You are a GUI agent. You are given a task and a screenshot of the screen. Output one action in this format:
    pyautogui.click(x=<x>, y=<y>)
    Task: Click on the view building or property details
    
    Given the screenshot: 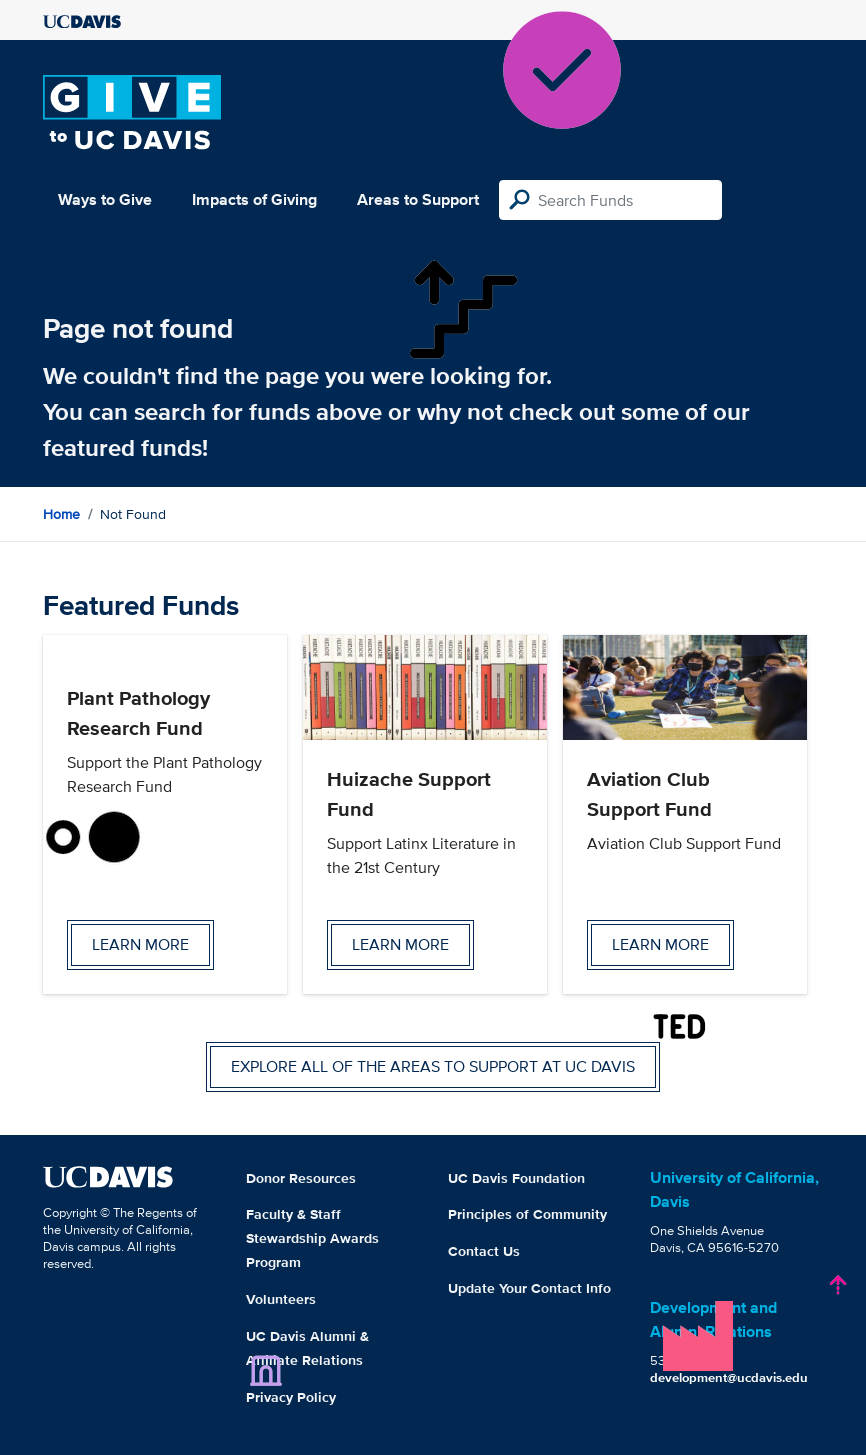 What is the action you would take?
    pyautogui.click(x=266, y=1370)
    